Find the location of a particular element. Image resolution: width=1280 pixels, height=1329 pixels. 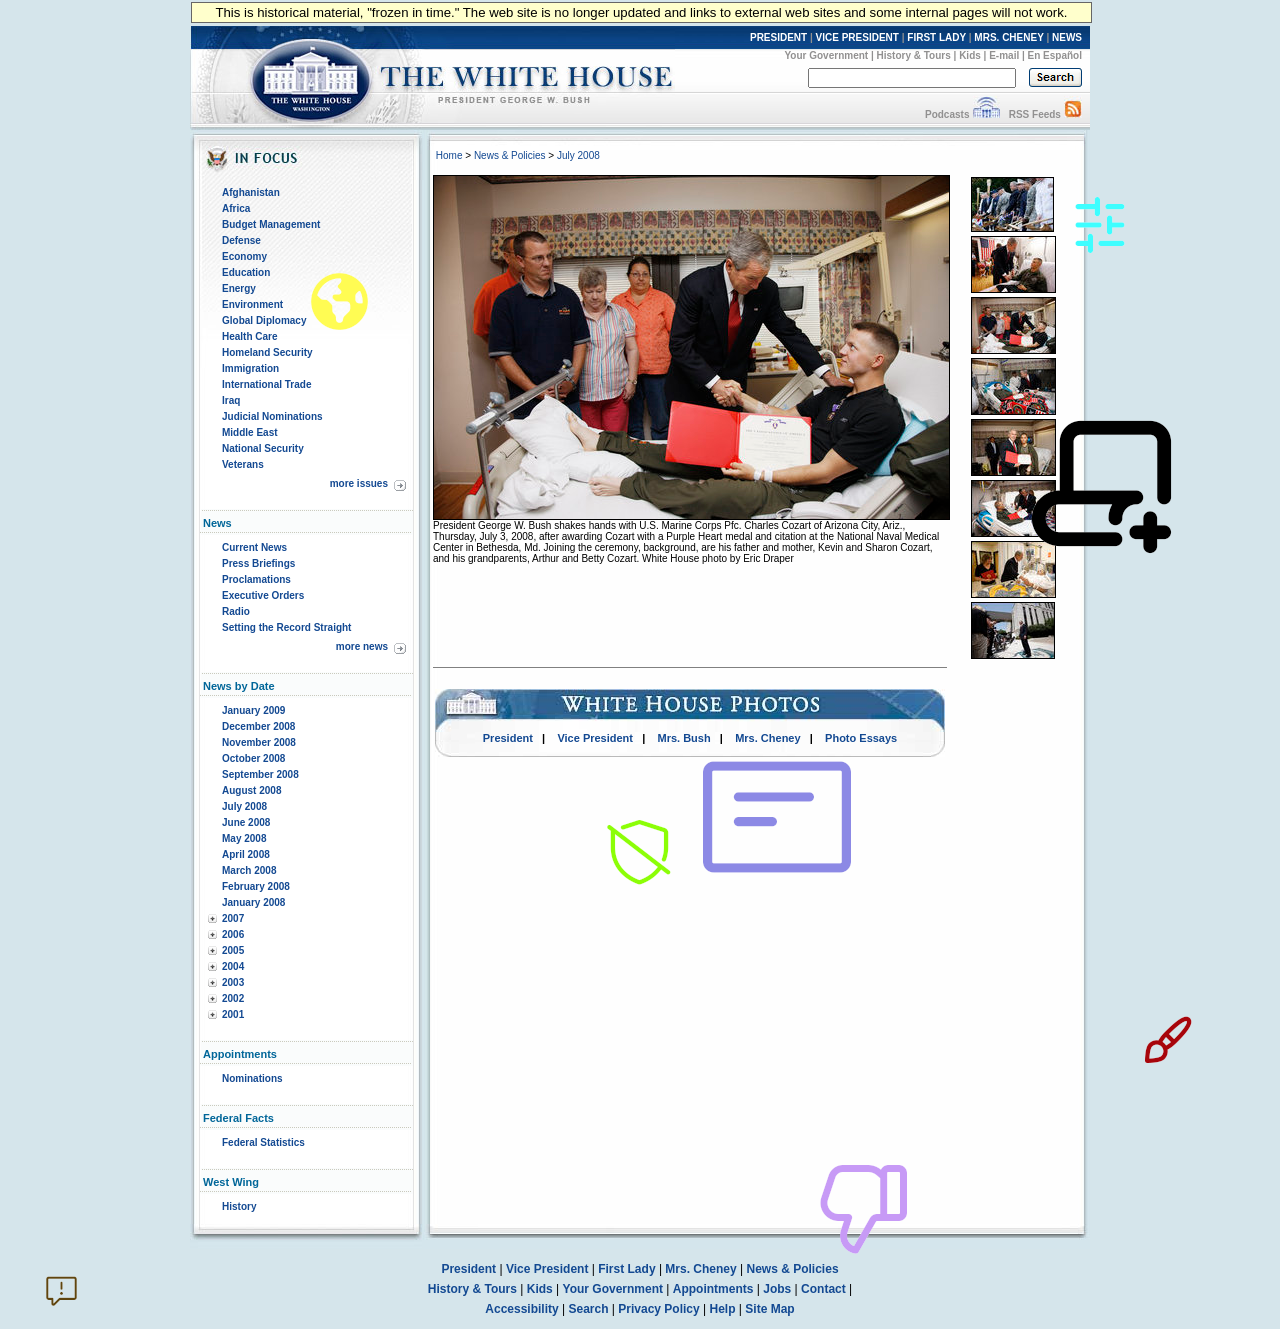

customize appearance or theme settings is located at coordinates (1168, 1039).